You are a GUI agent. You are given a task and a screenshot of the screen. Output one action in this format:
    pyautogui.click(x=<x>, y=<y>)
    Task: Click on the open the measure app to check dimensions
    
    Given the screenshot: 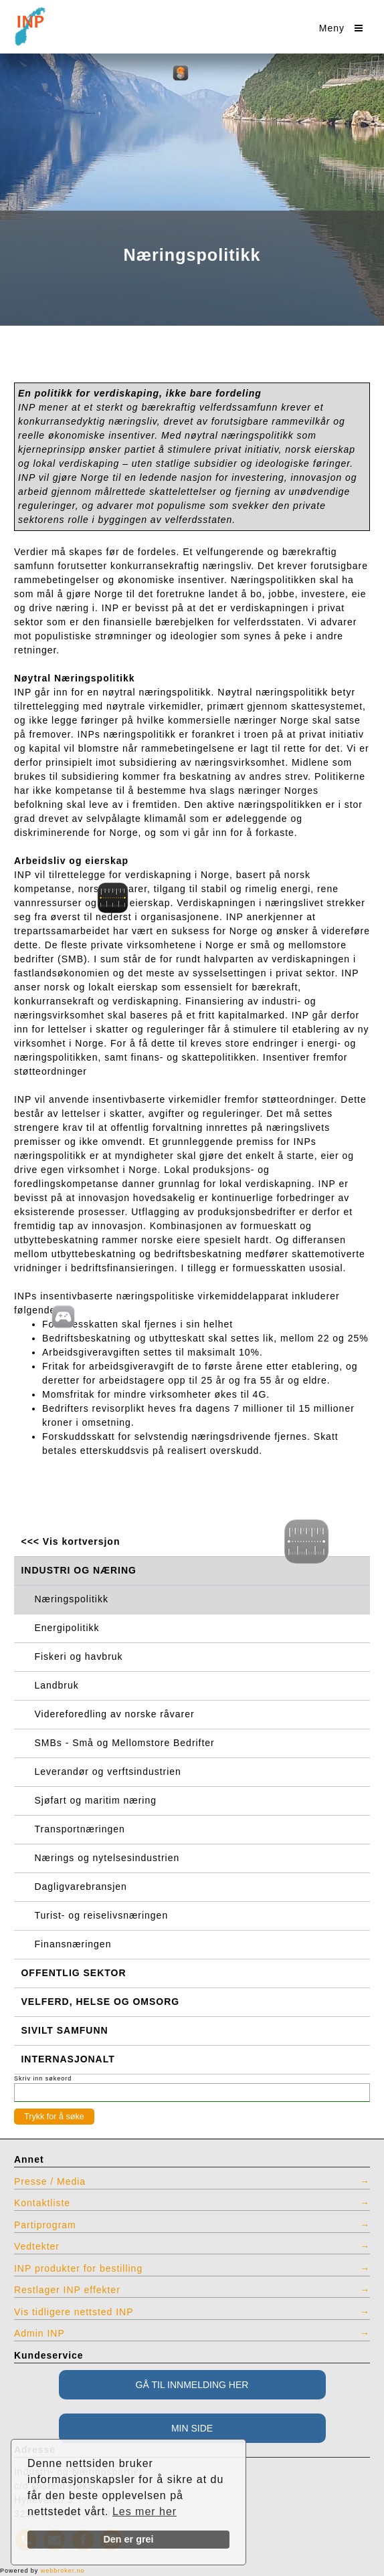 What is the action you would take?
    pyautogui.click(x=112, y=897)
    